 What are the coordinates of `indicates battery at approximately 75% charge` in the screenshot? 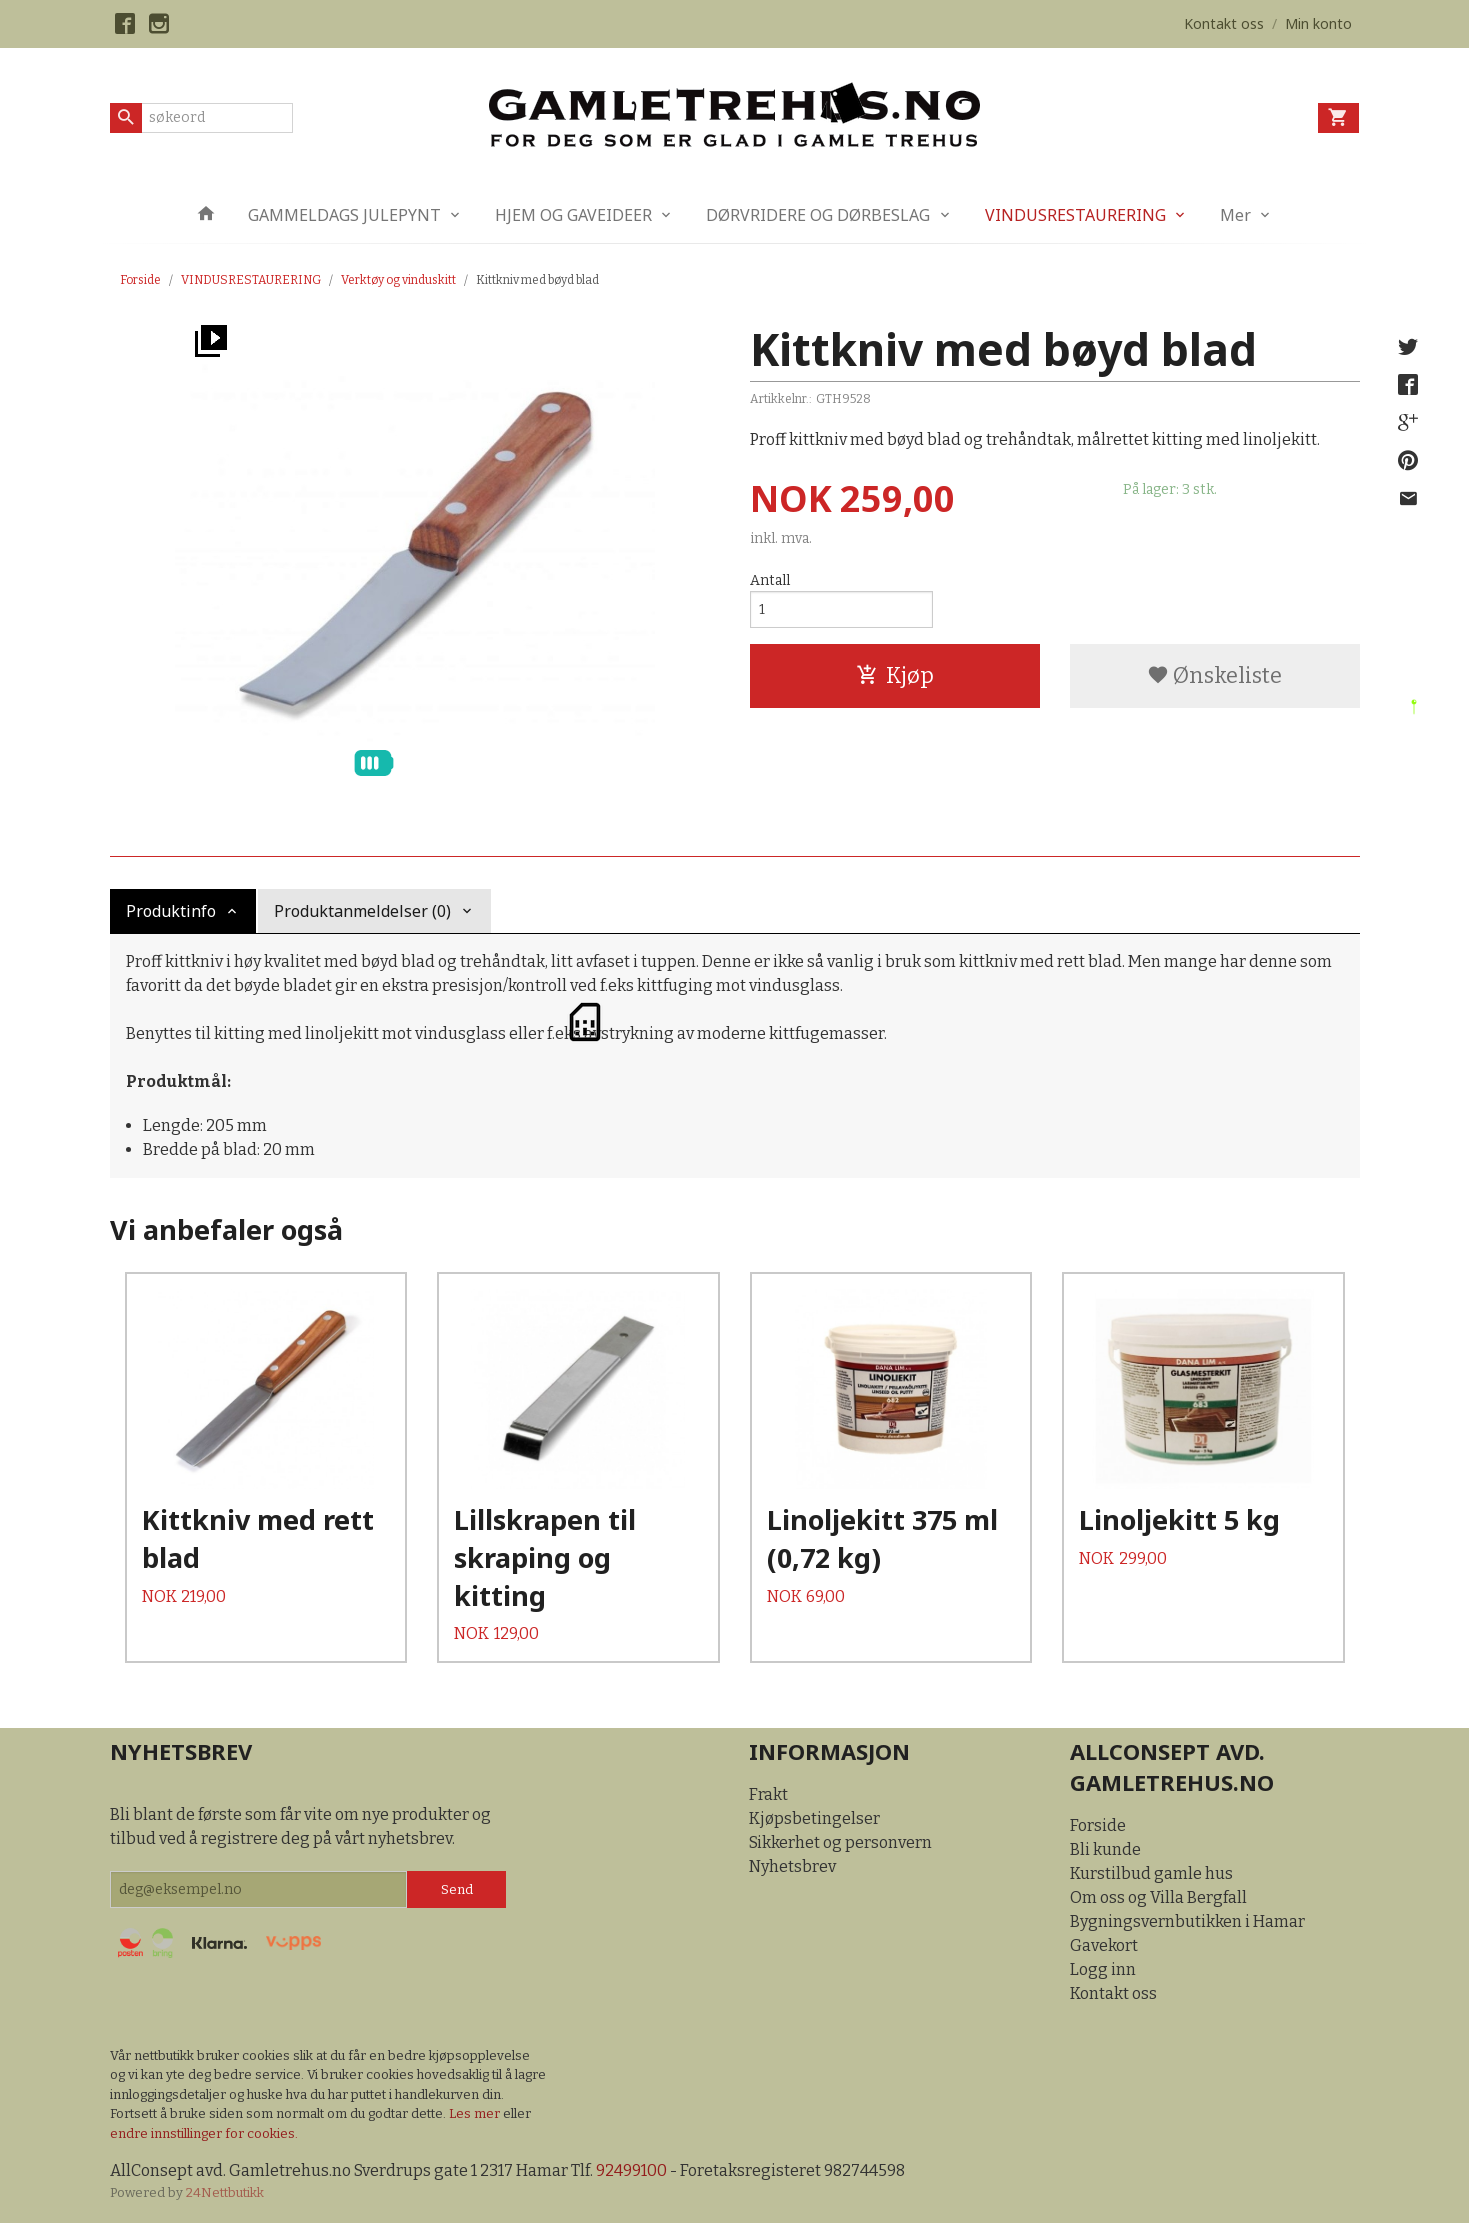 It's located at (374, 763).